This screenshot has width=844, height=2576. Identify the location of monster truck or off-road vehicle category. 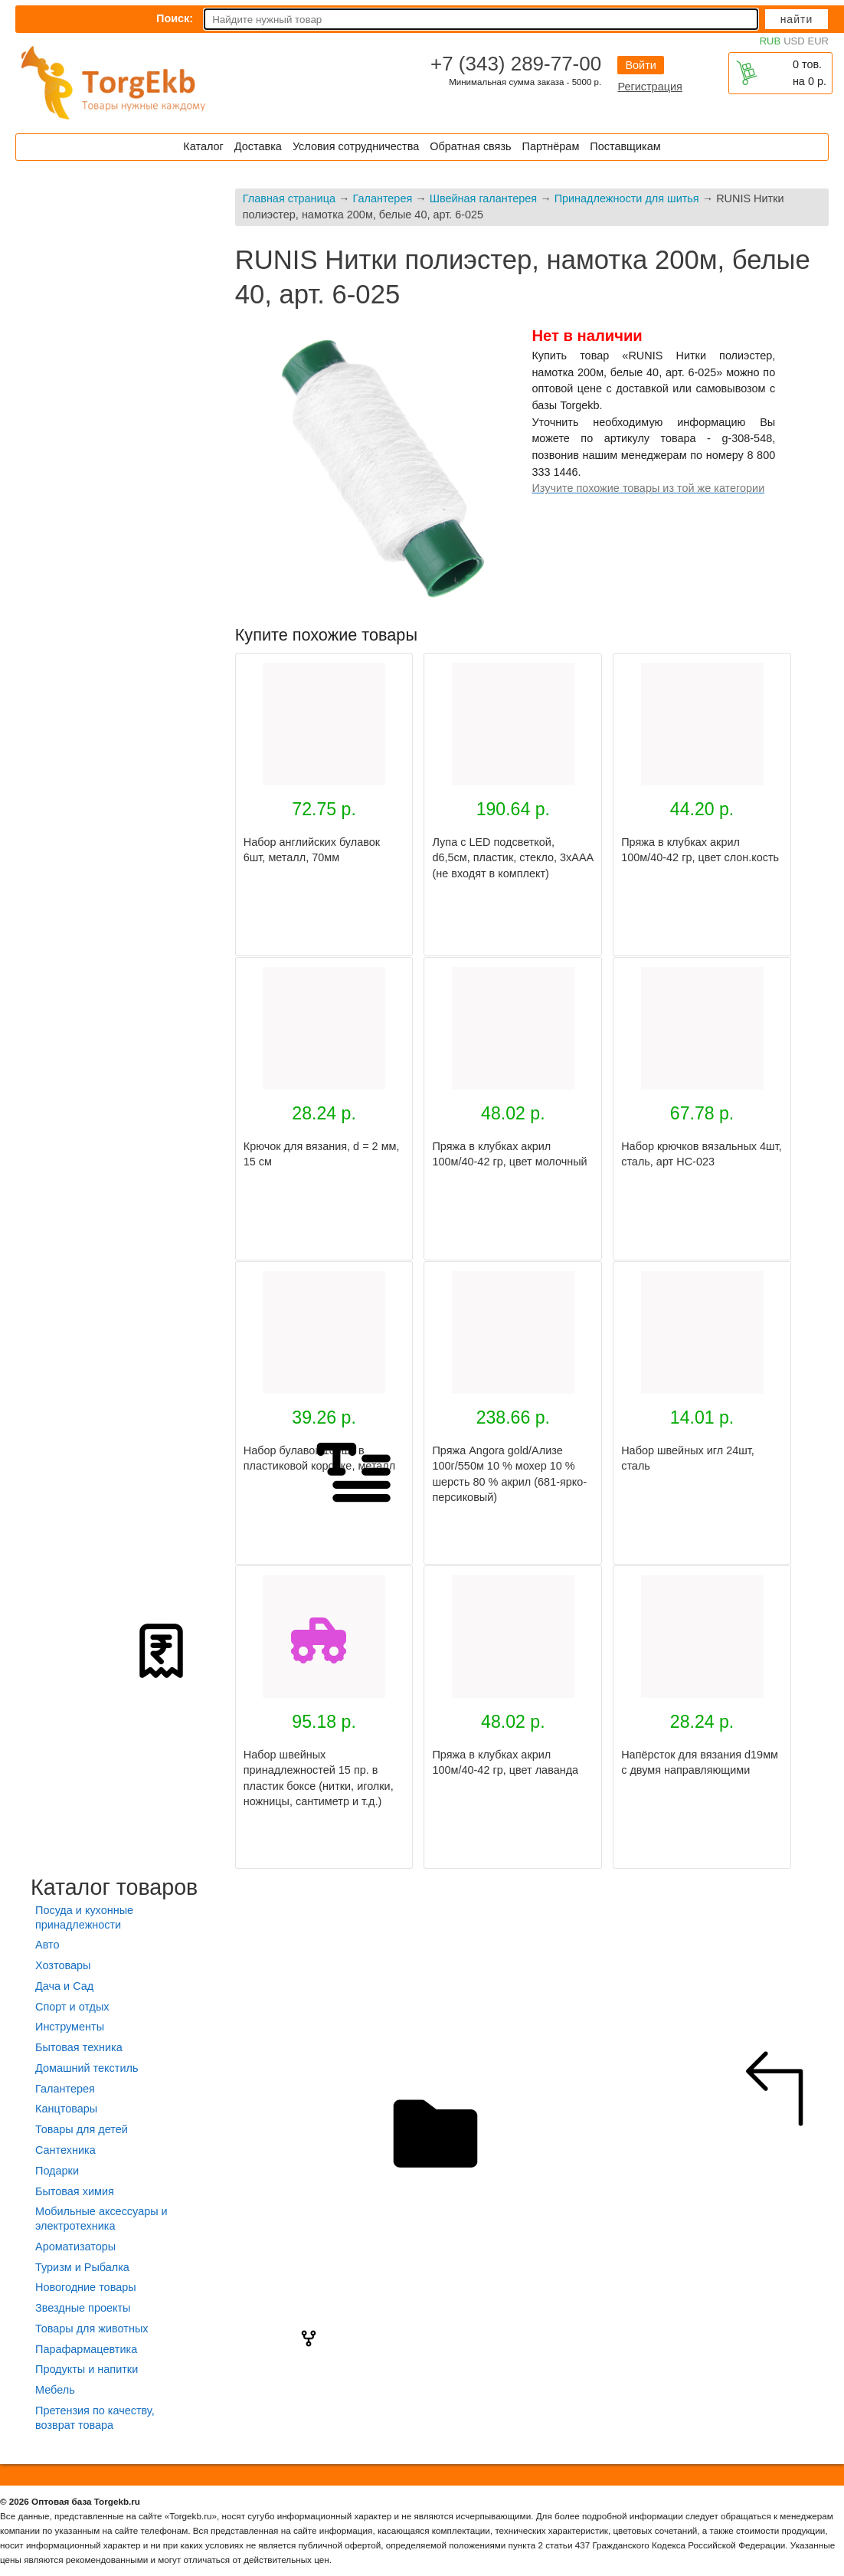
(319, 1639).